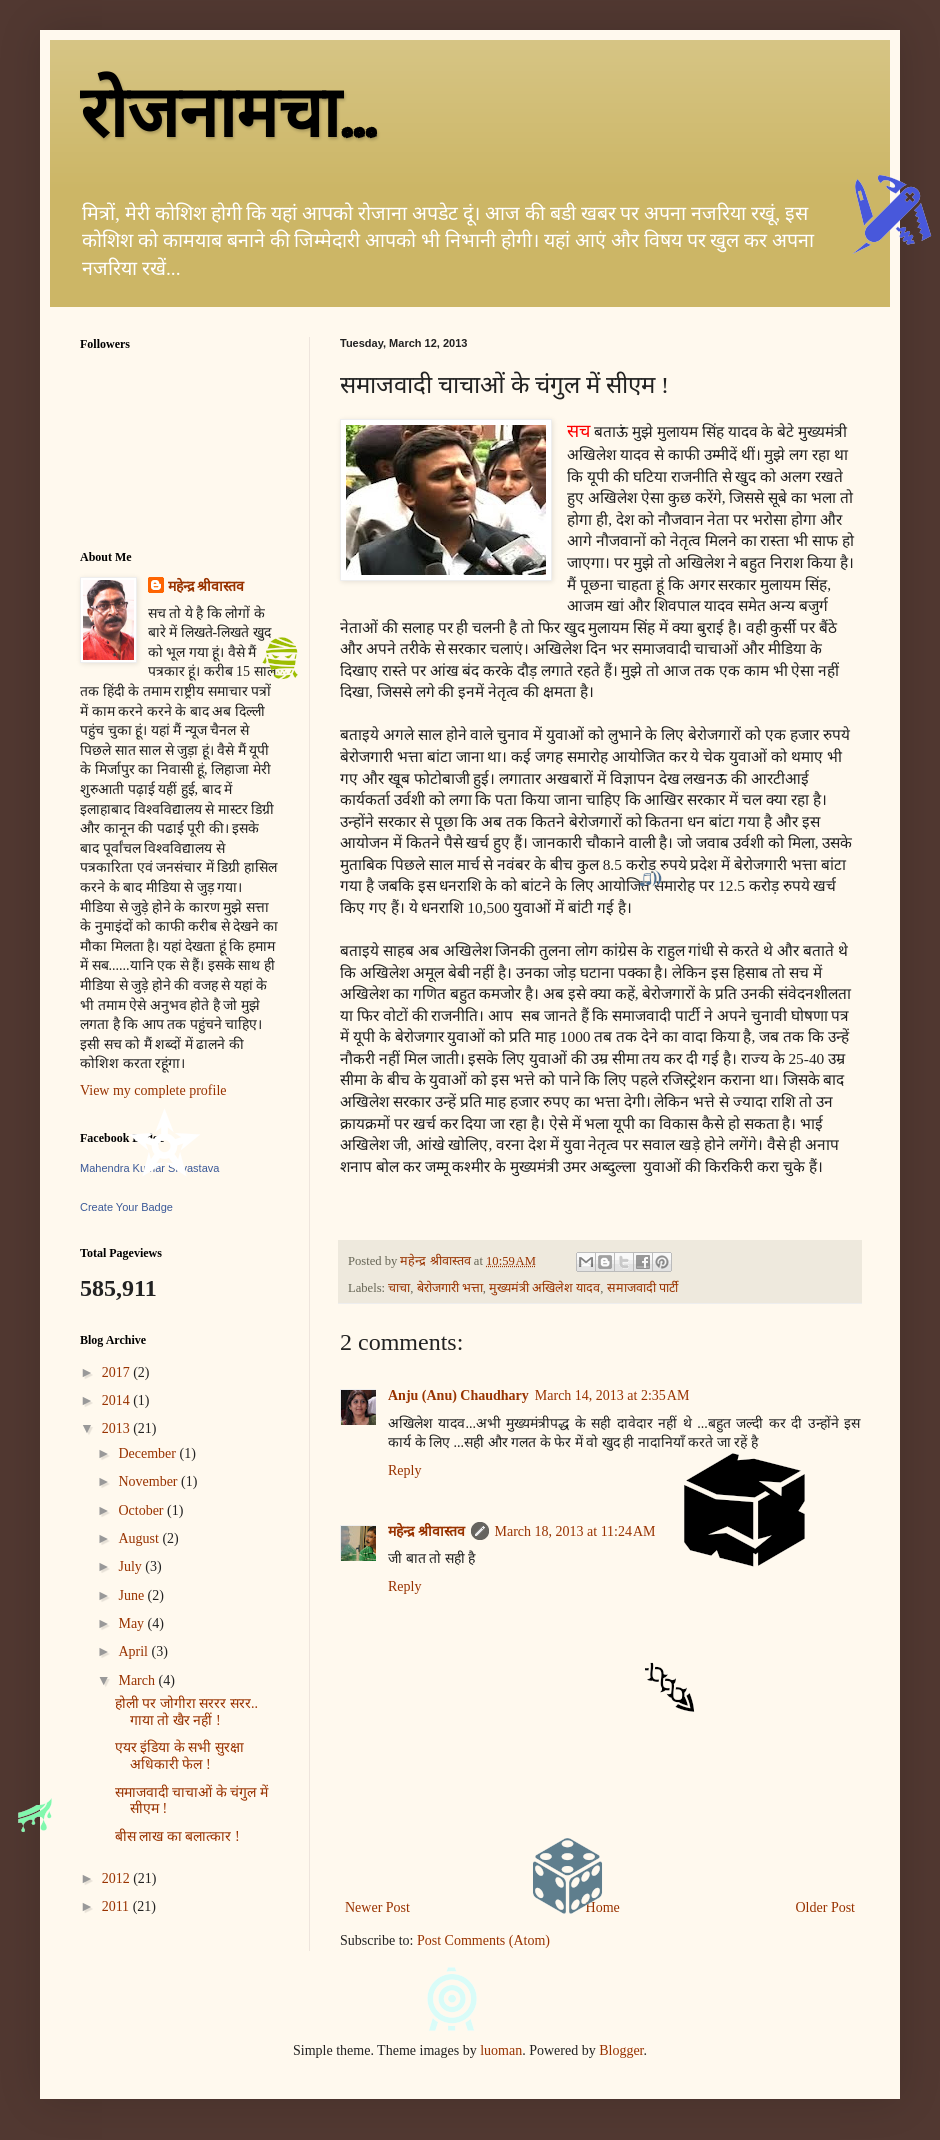 This screenshot has width=940, height=2140. I want to click on indicates a critical hit or bleeding damage effect, so click(35, 1815).